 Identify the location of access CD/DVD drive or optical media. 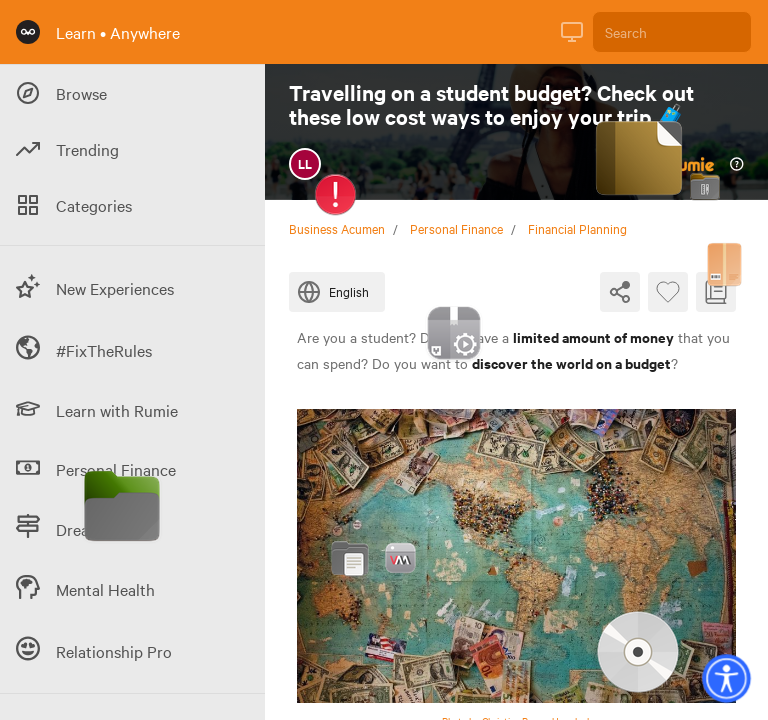
(638, 652).